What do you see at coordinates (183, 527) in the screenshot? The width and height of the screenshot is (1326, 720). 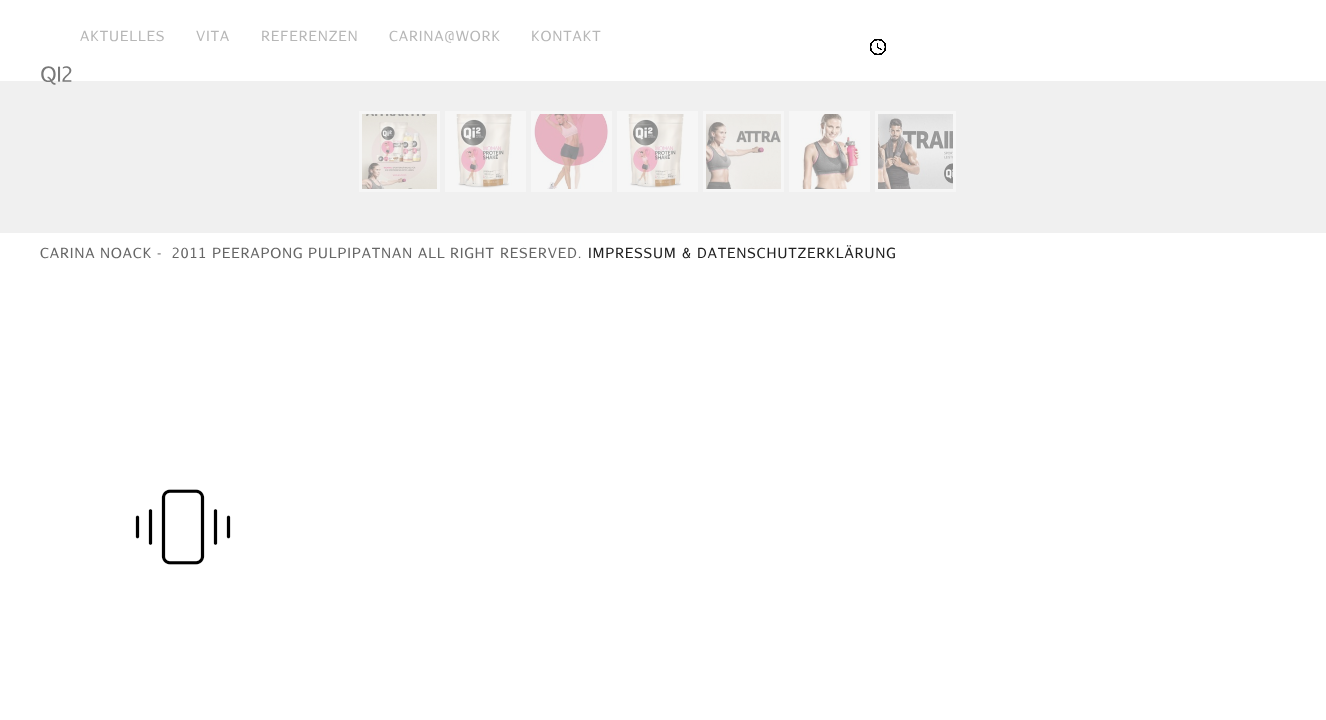 I see `toggle vibration mode on your device` at bounding box center [183, 527].